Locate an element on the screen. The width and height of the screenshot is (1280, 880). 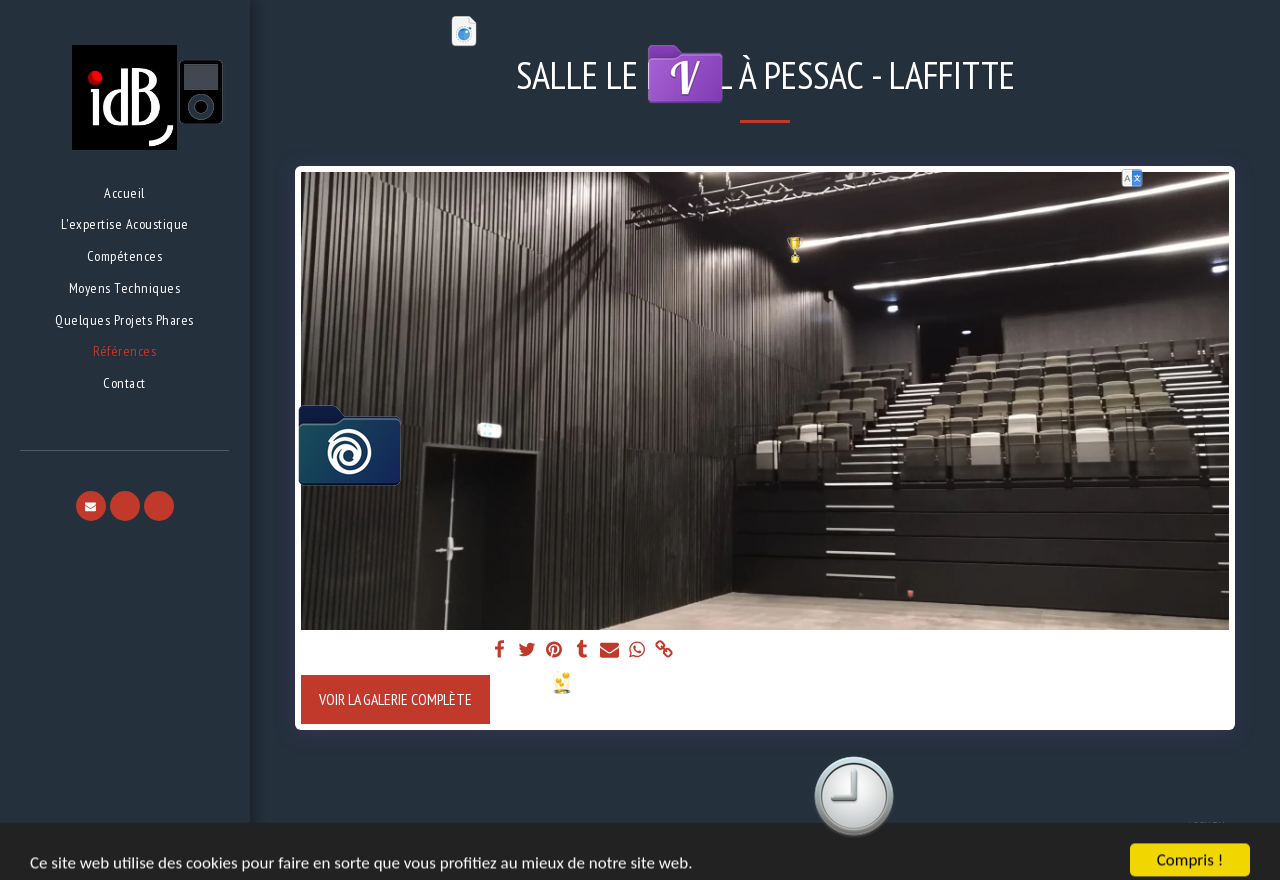
open folder containing vala programming files is located at coordinates (685, 76).